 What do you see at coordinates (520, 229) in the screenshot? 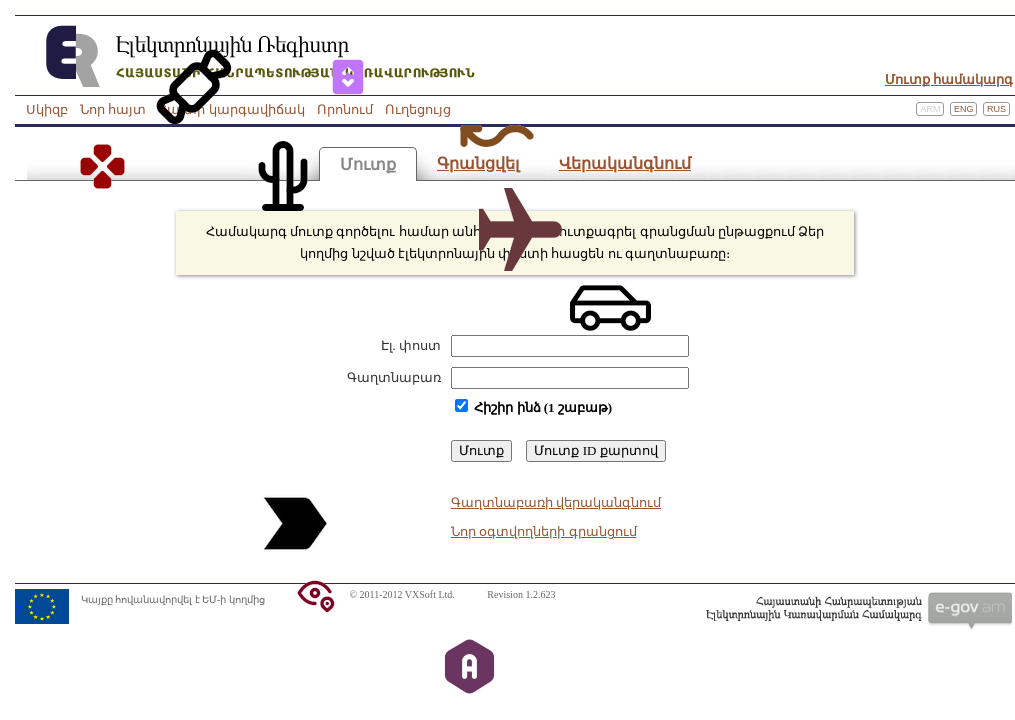
I see `enable airplane mode` at bounding box center [520, 229].